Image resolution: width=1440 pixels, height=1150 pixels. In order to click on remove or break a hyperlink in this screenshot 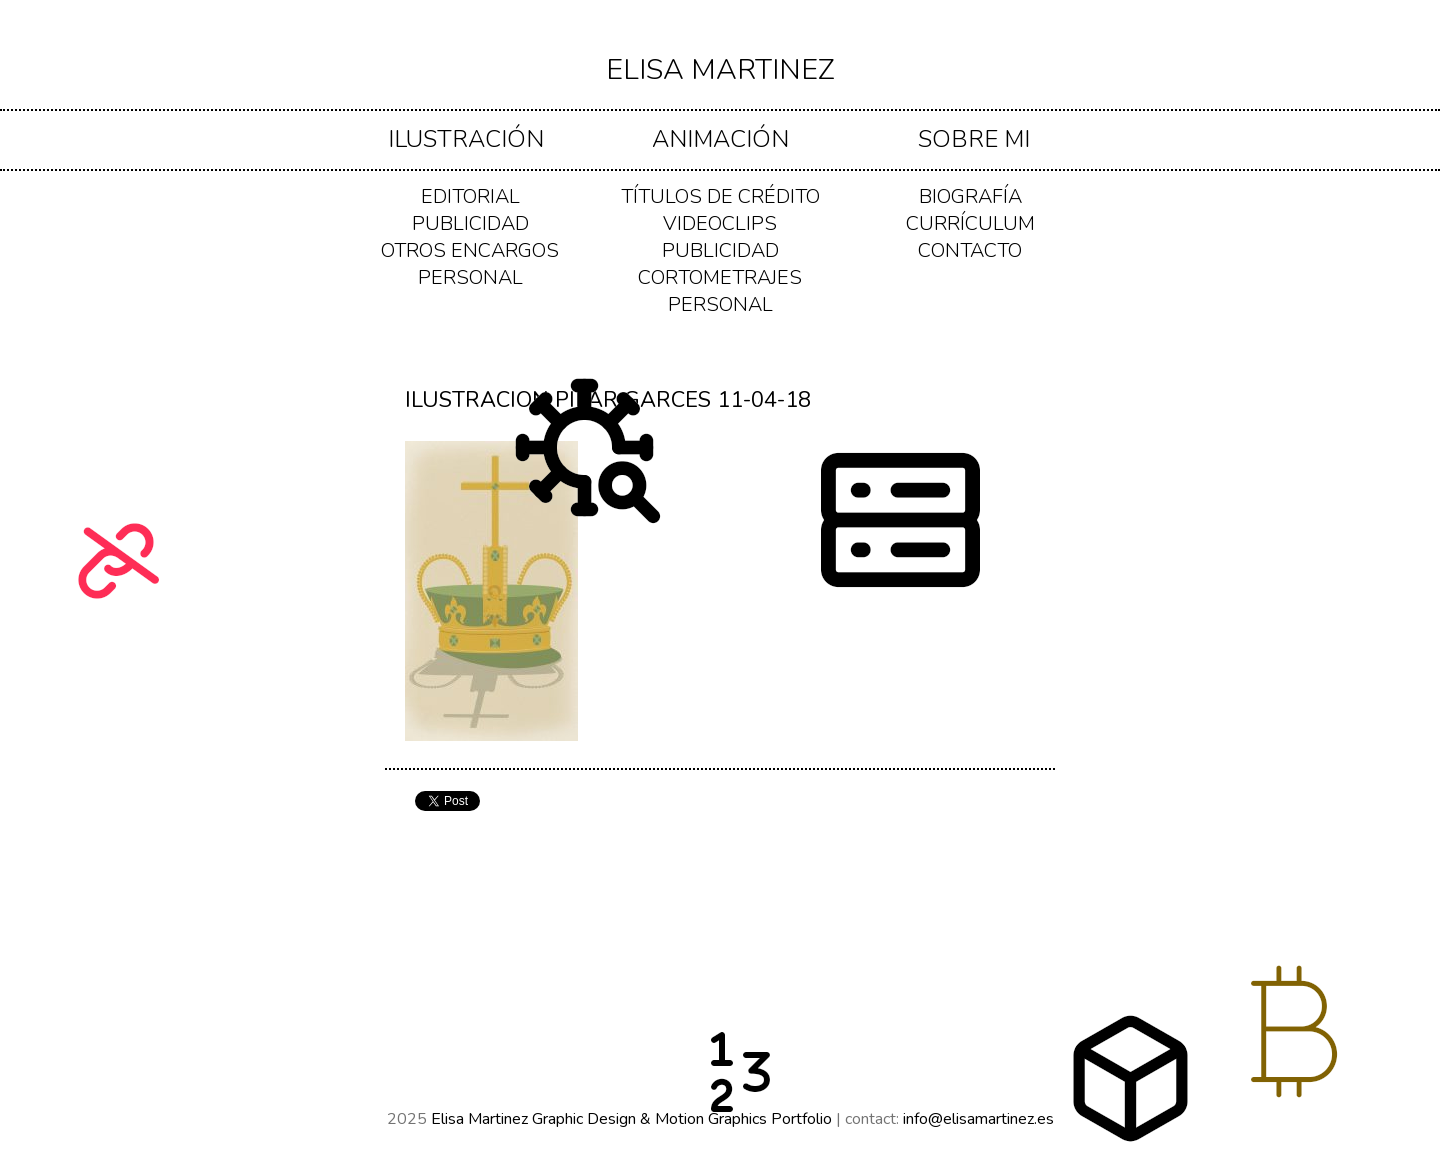, I will do `click(116, 561)`.